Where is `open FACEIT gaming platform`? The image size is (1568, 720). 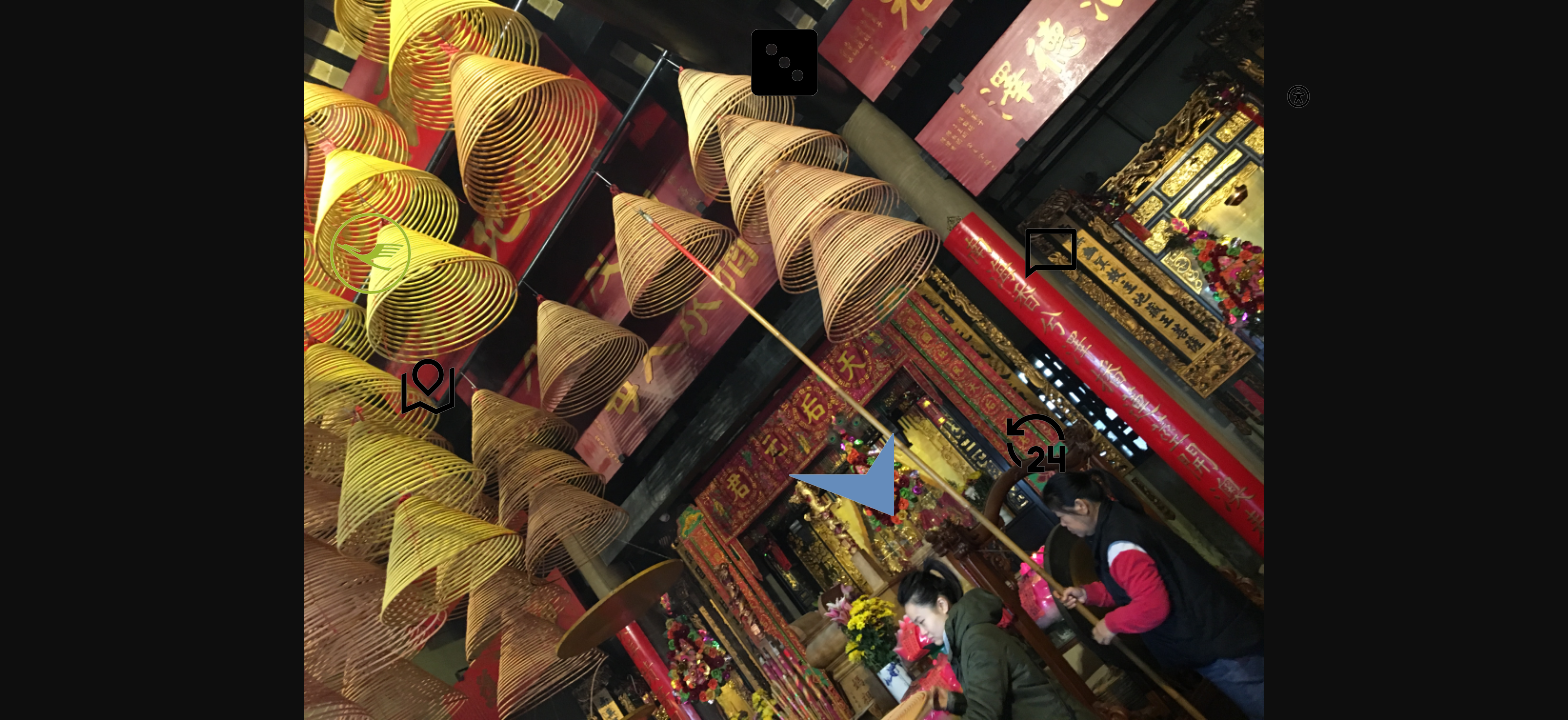
open FACEIT gaming platform is located at coordinates (841, 474).